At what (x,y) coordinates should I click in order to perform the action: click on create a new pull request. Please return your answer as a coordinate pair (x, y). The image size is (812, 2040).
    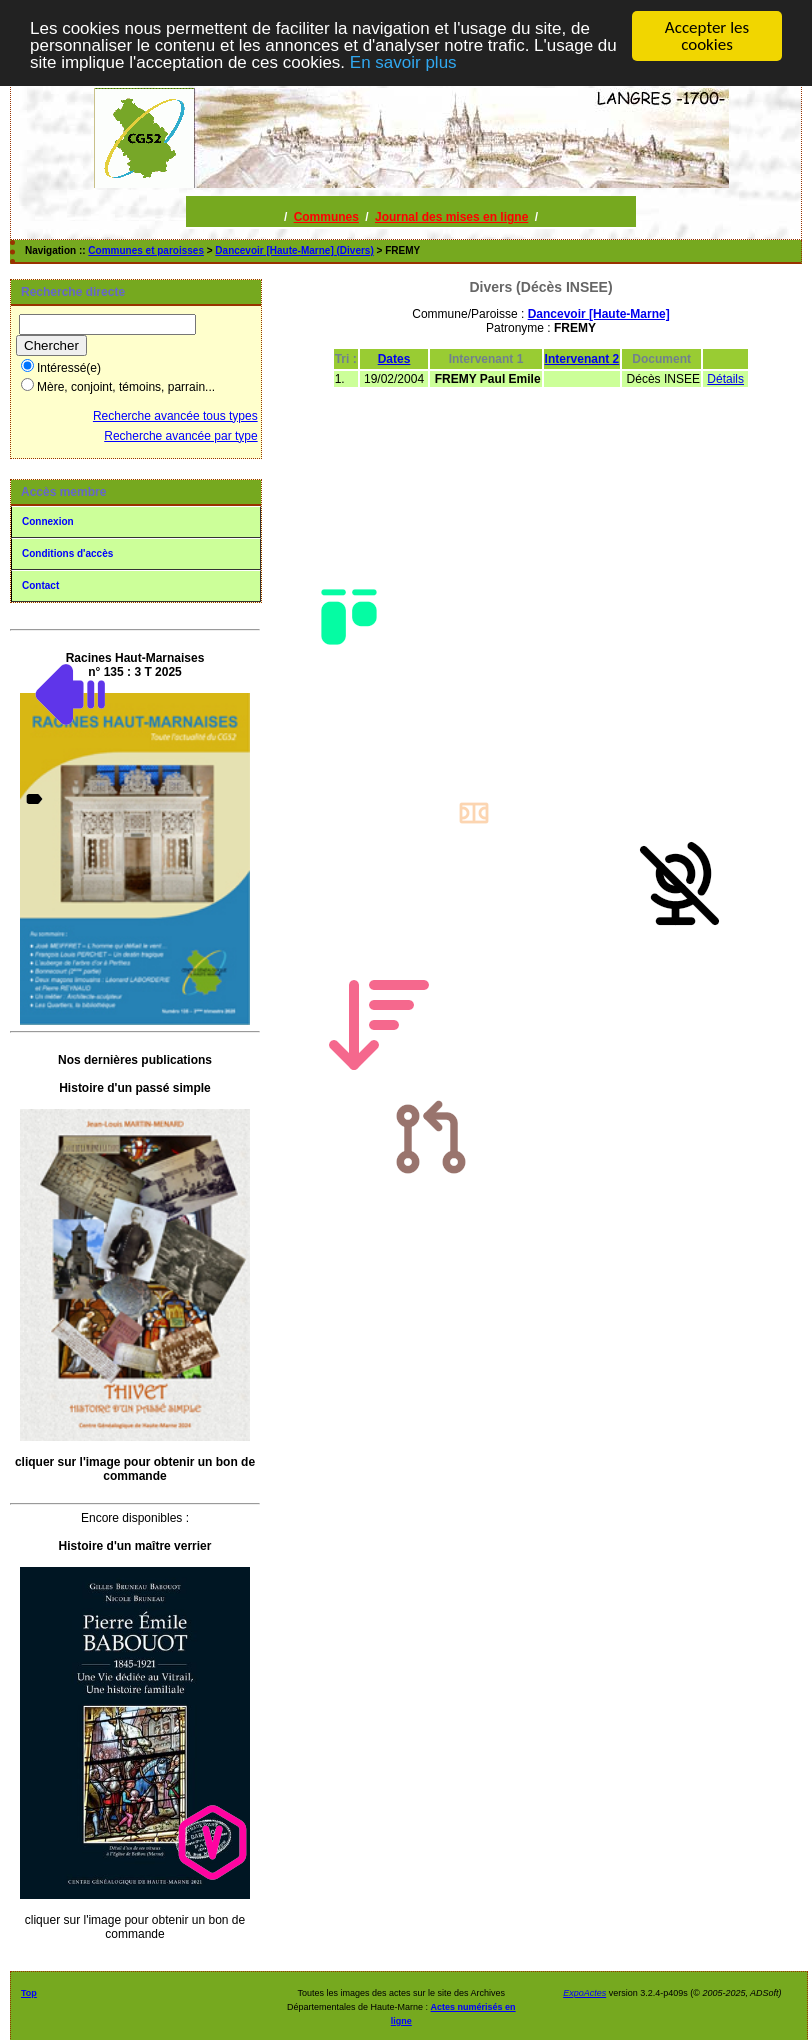
    Looking at the image, I should click on (431, 1139).